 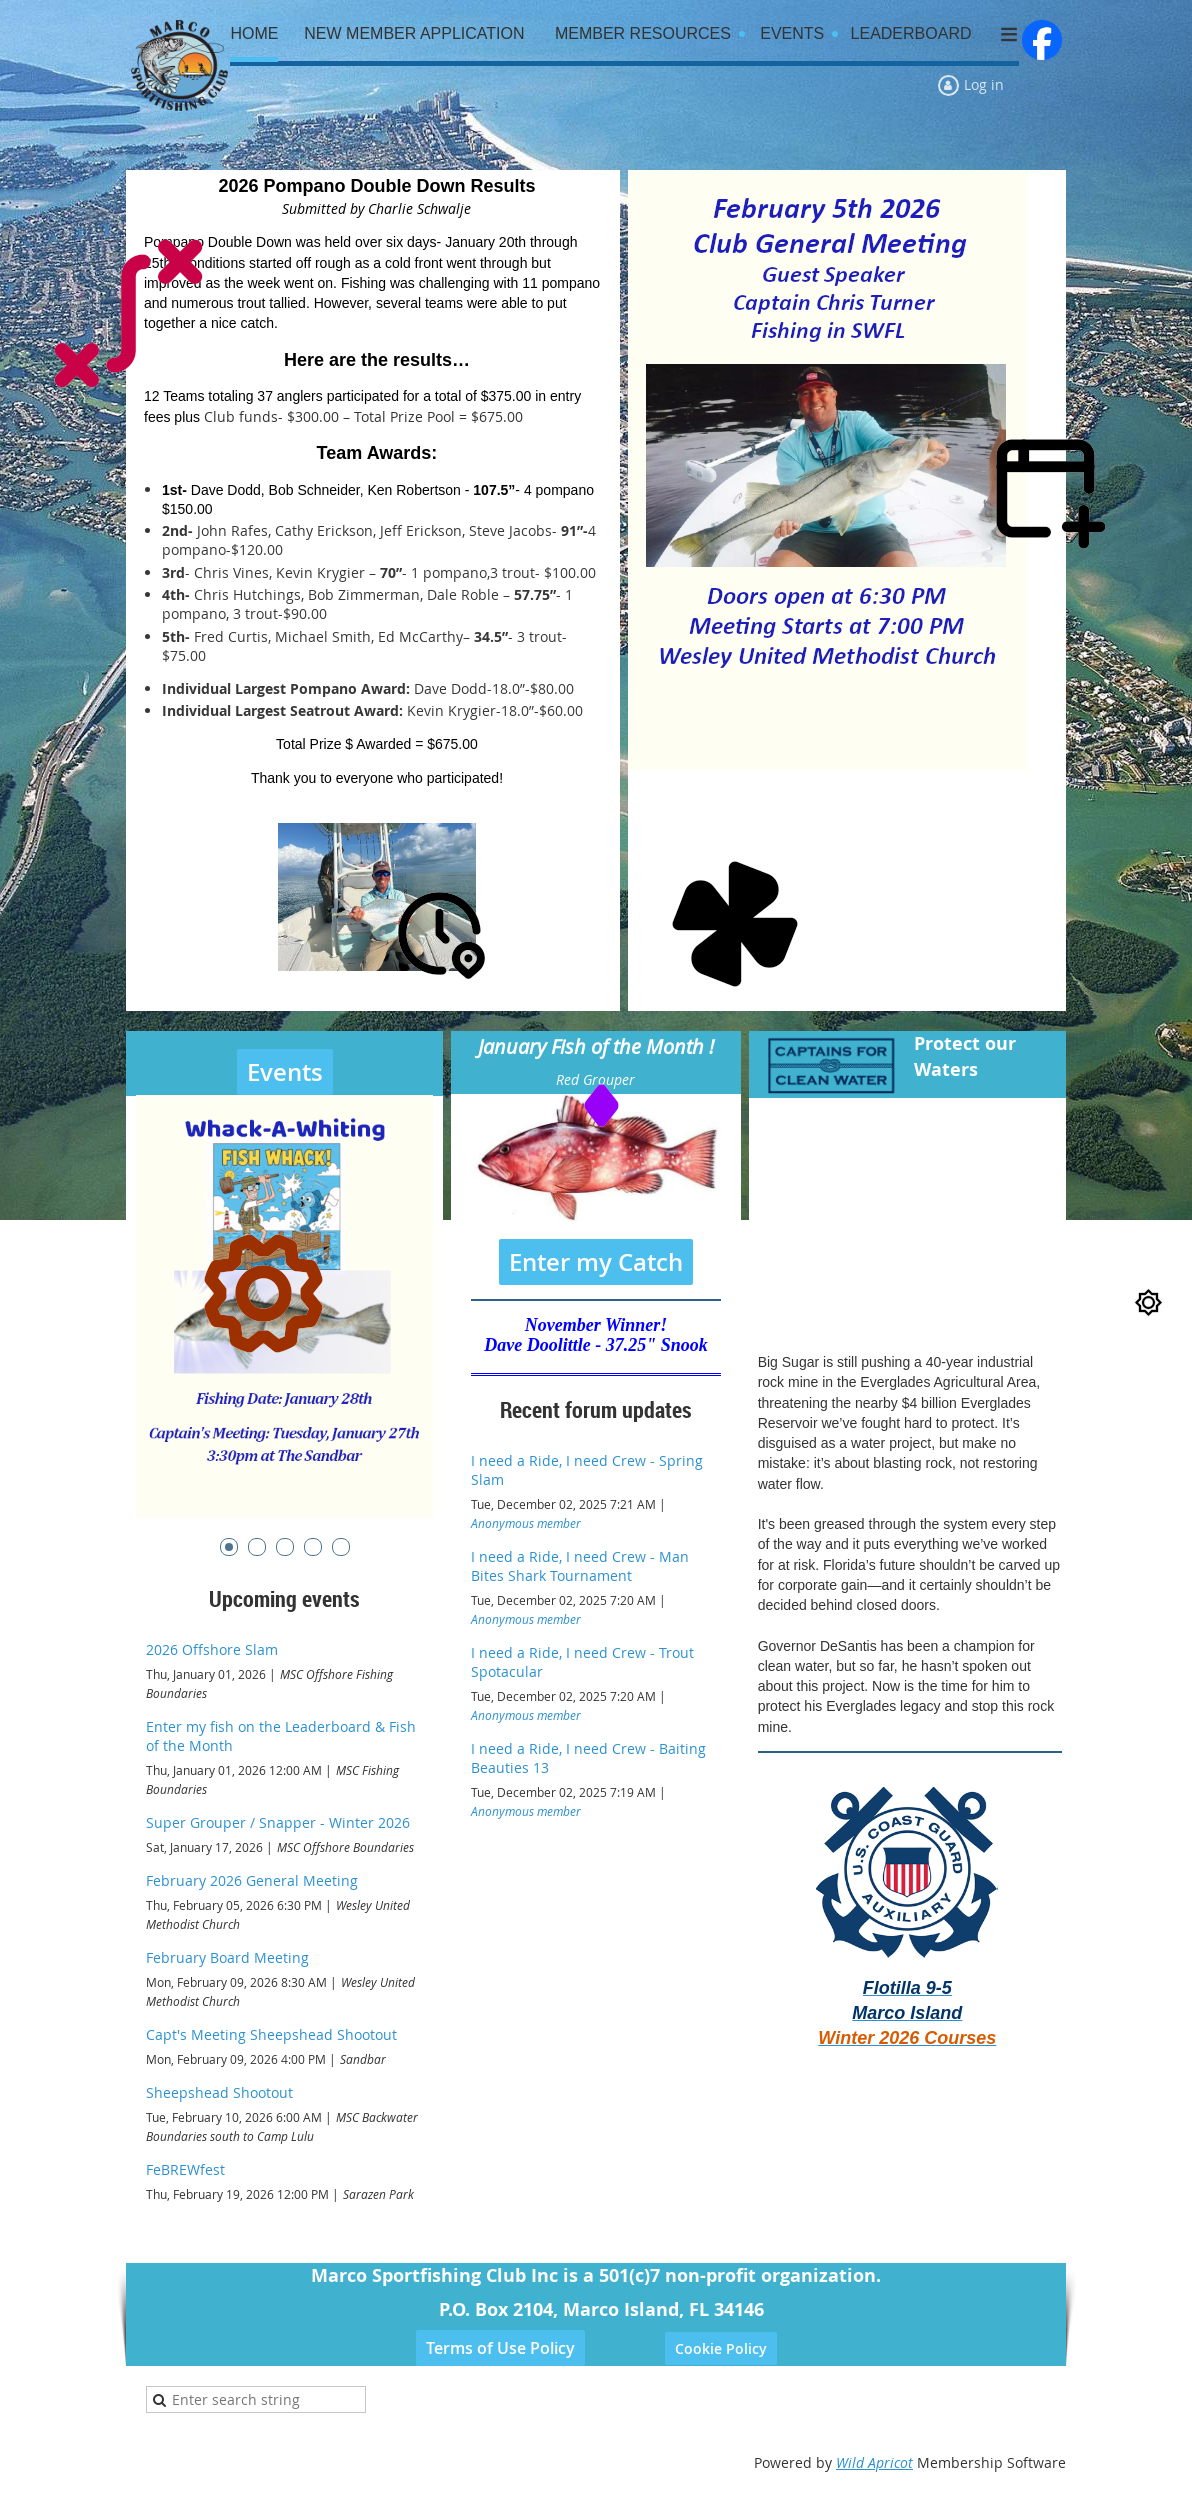 What do you see at coordinates (735, 924) in the screenshot?
I see `adjust car ventilation settings` at bounding box center [735, 924].